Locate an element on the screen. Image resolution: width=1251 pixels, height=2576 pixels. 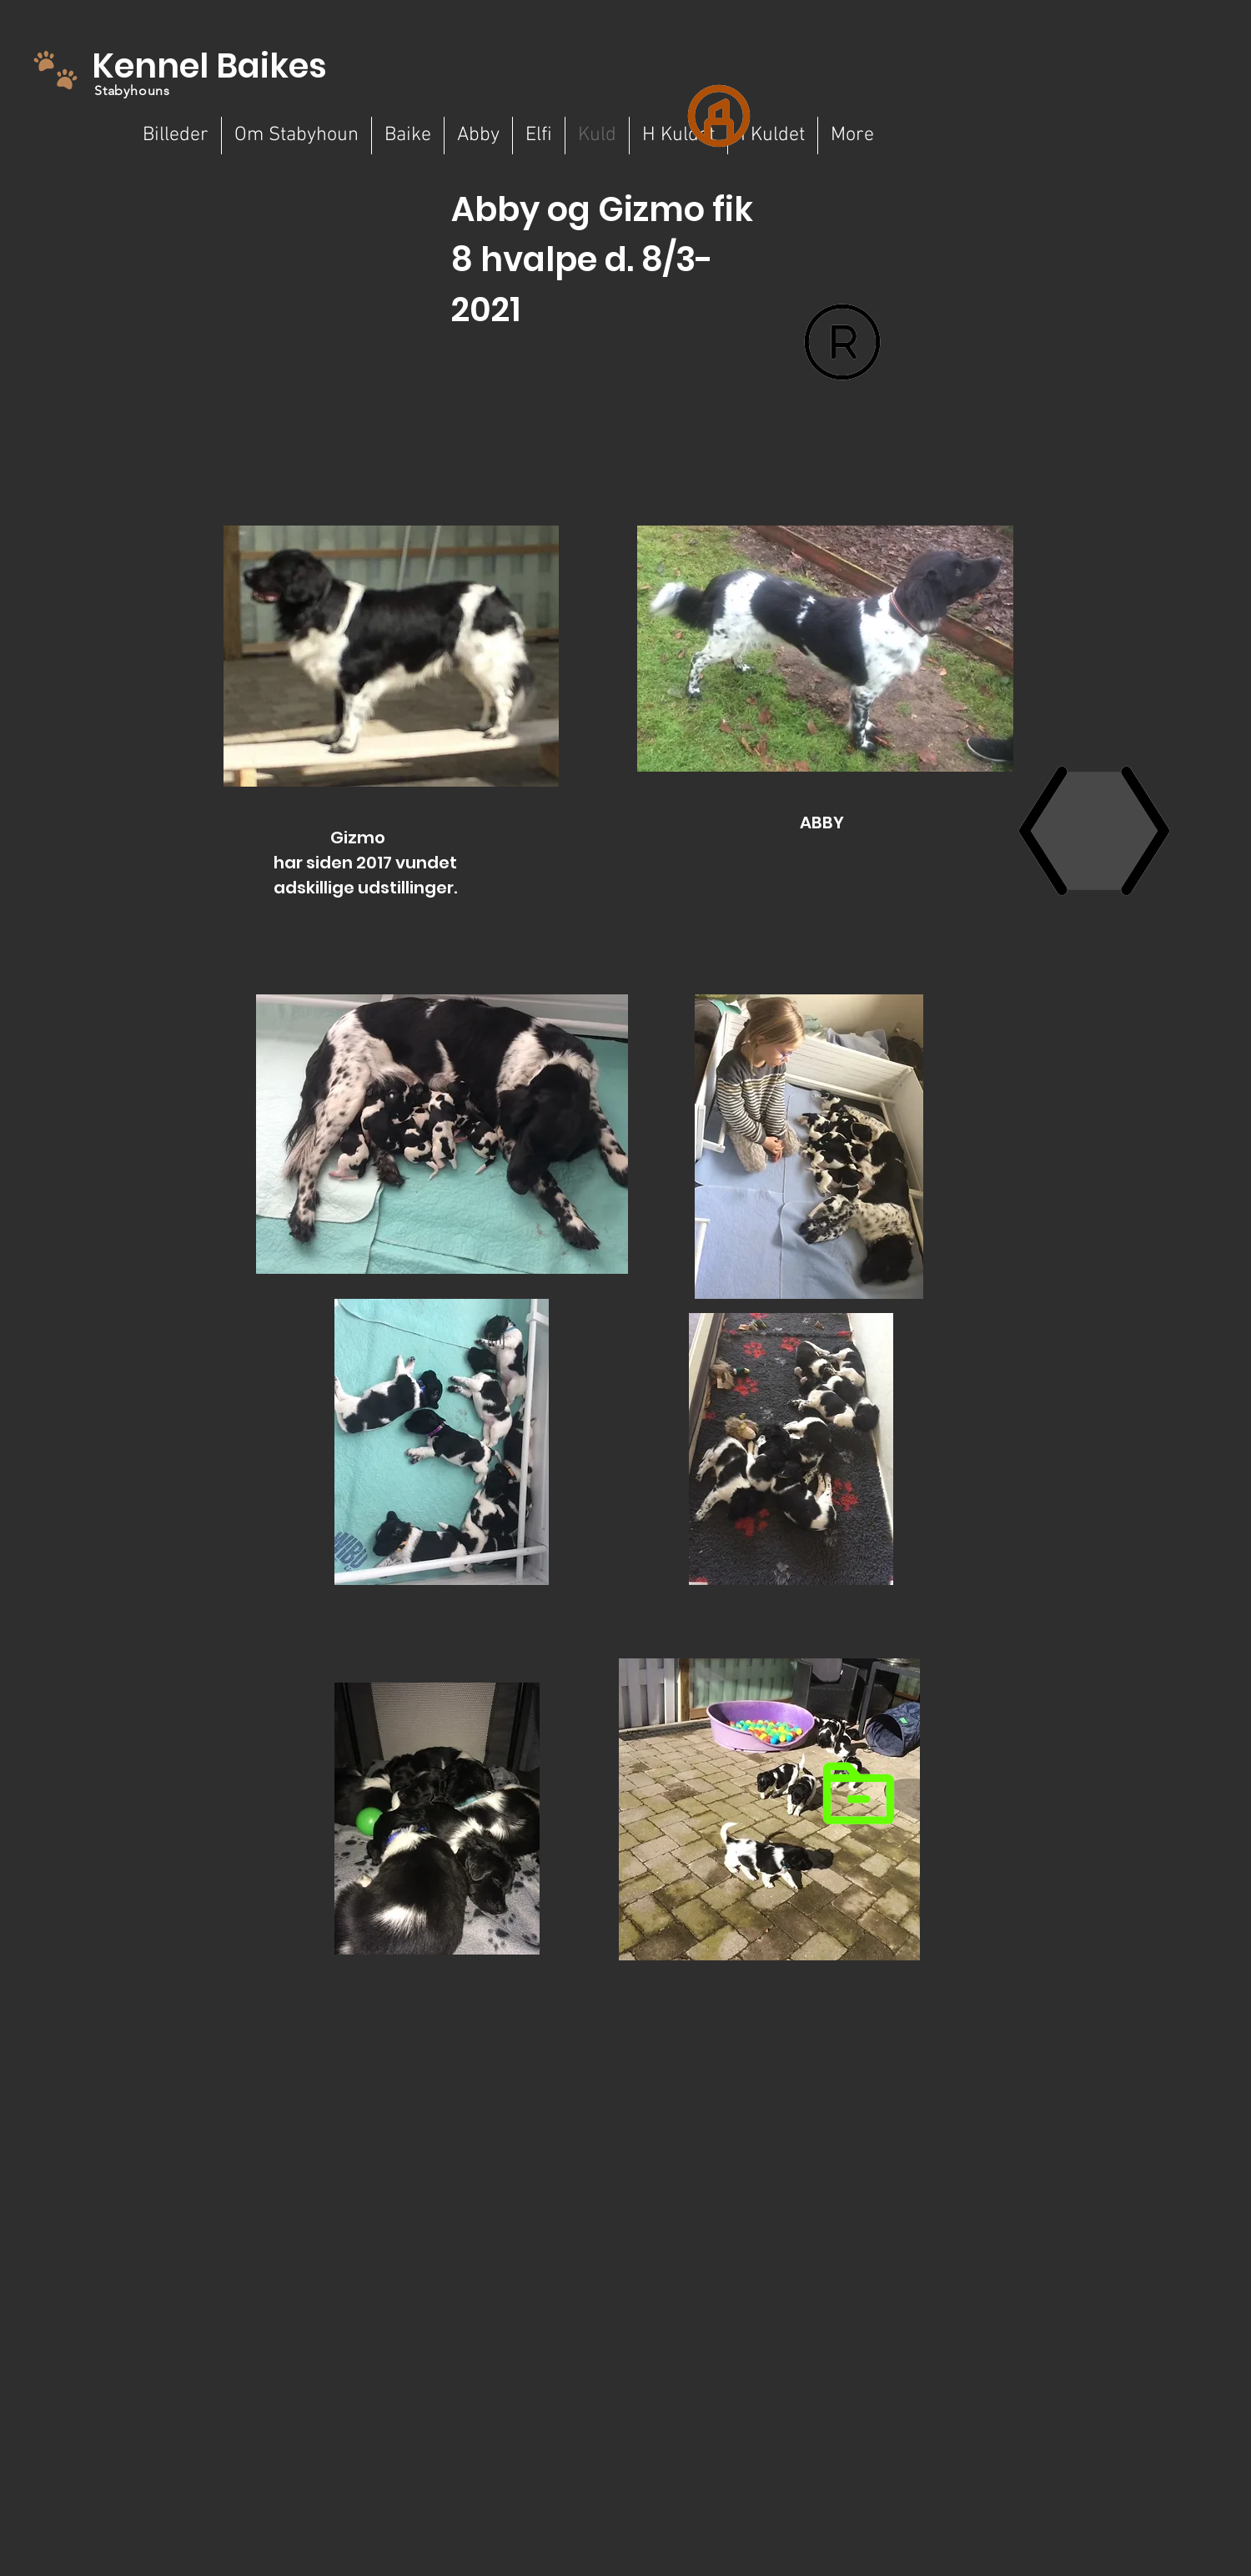
indicates a registered trademark symbol is located at coordinates (842, 342).